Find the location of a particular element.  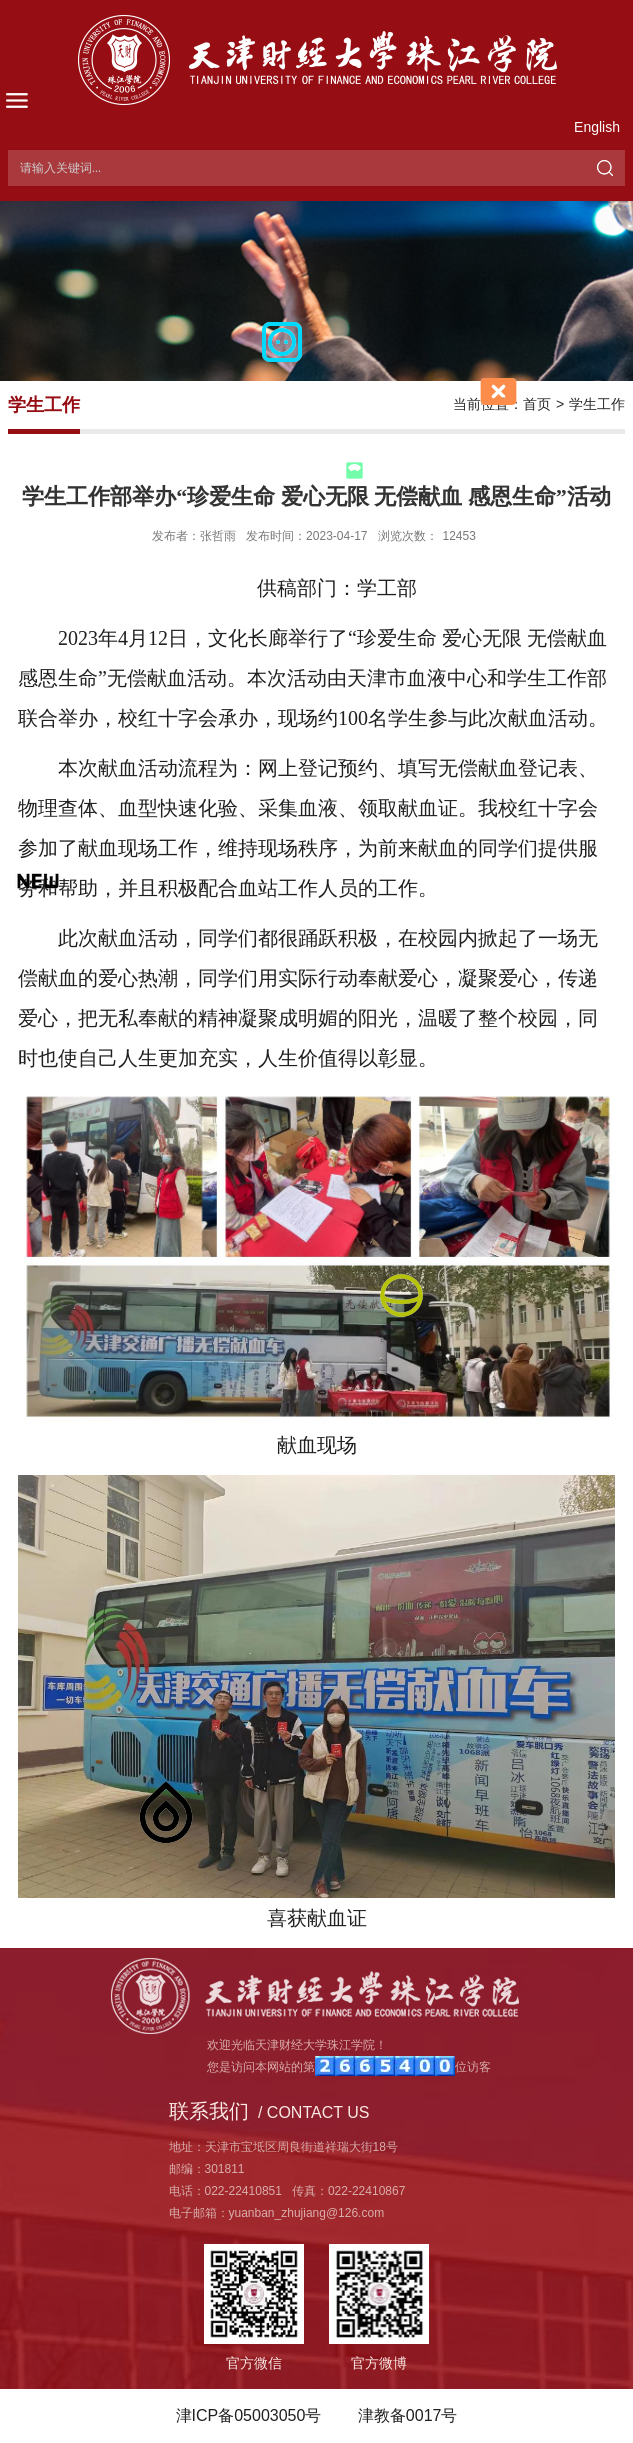

access Drops language learning app is located at coordinates (166, 1814).